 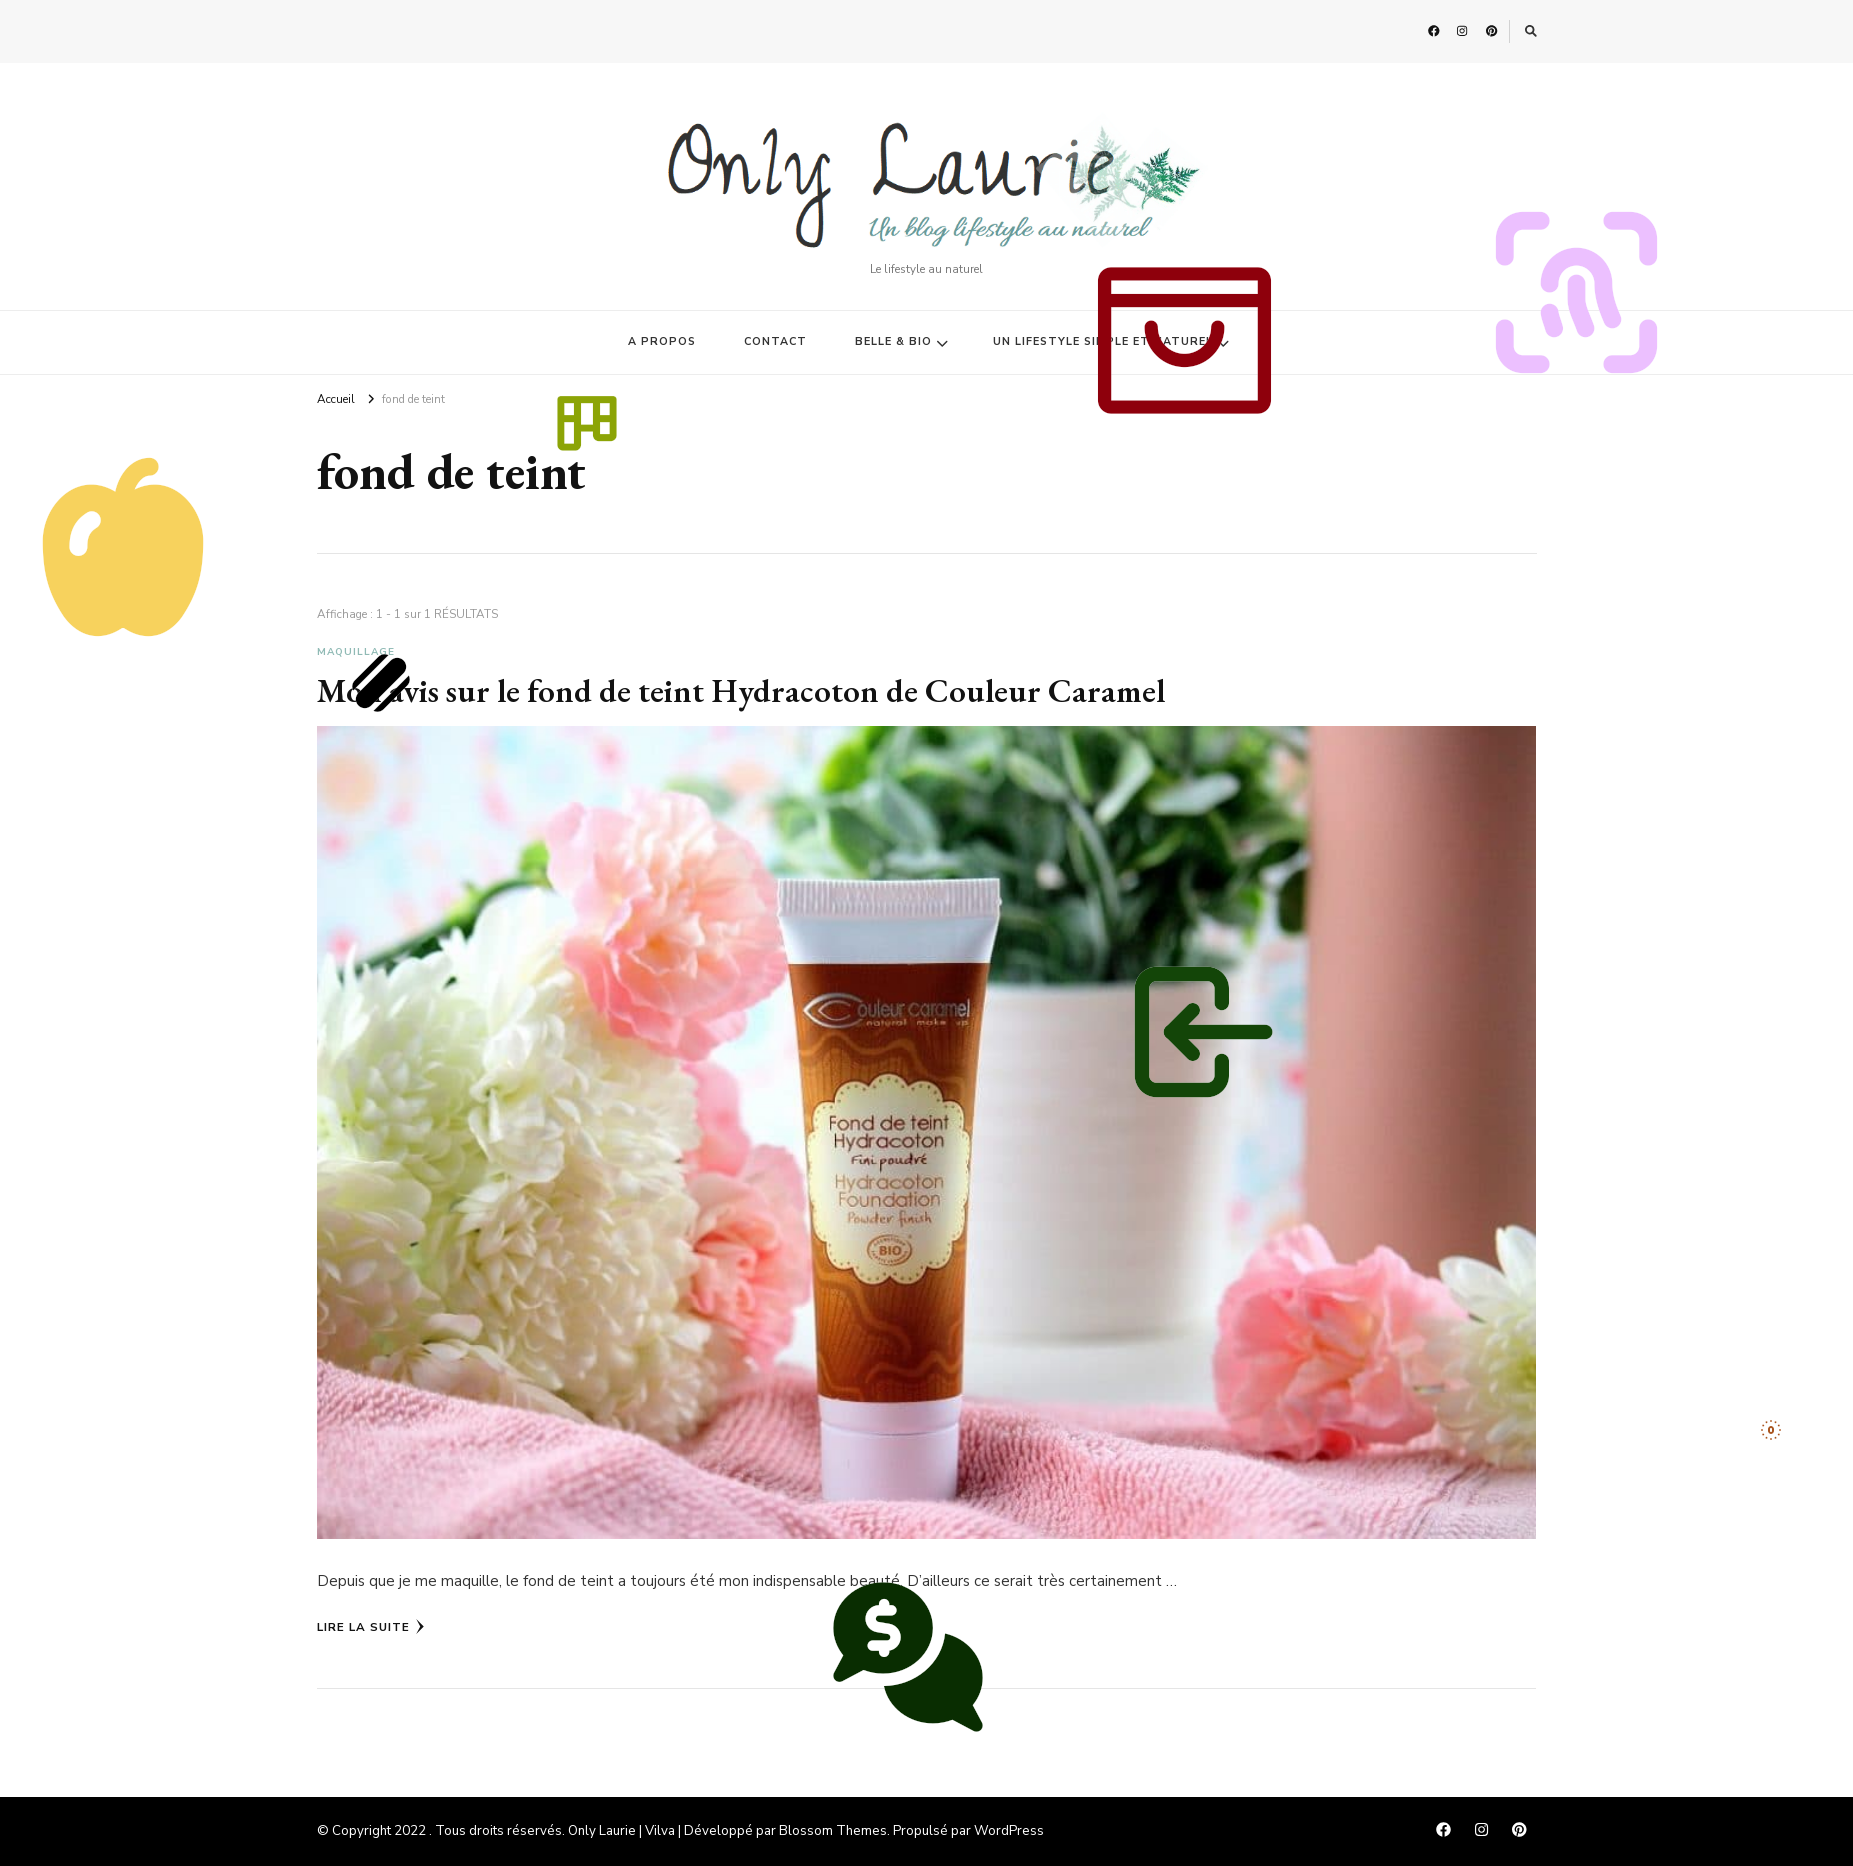 What do you see at coordinates (1200, 1032) in the screenshot?
I see `log in to your account` at bounding box center [1200, 1032].